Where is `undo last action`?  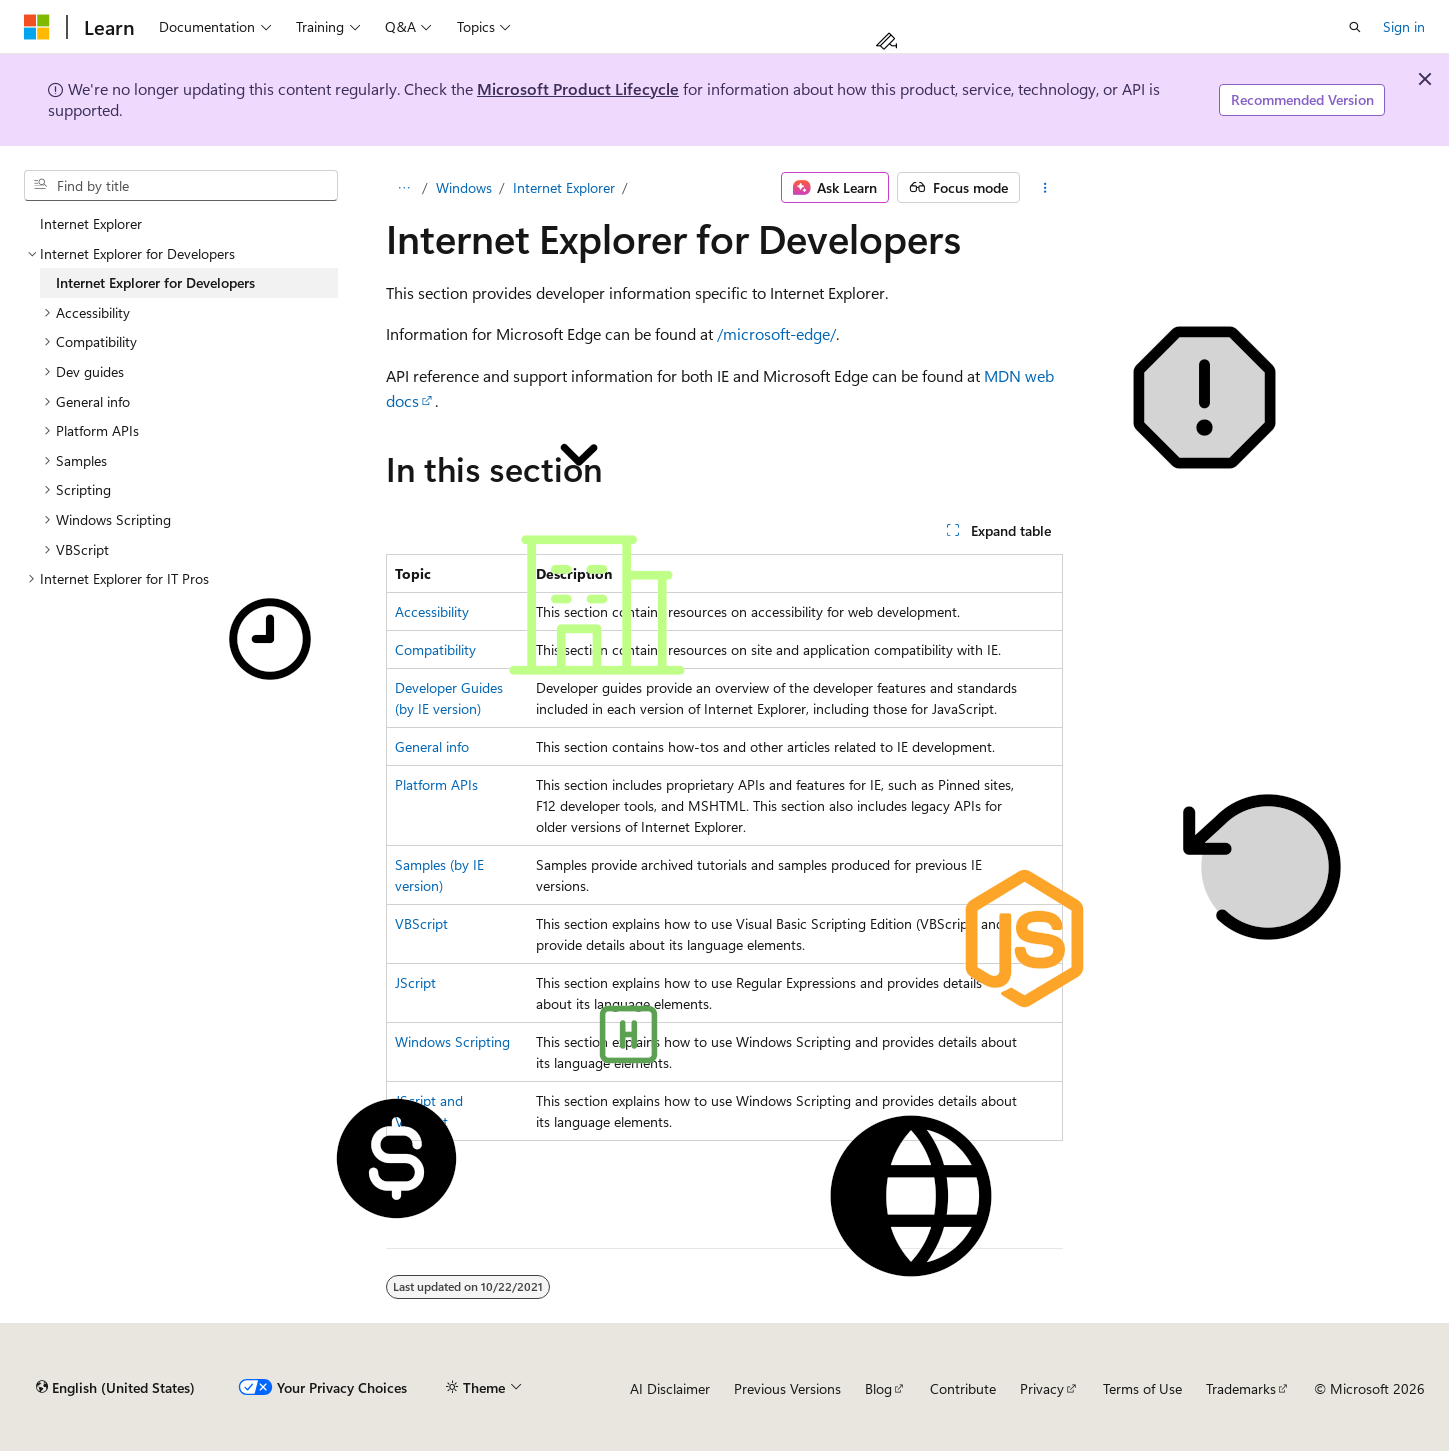
undo last action is located at coordinates (1268, 867).